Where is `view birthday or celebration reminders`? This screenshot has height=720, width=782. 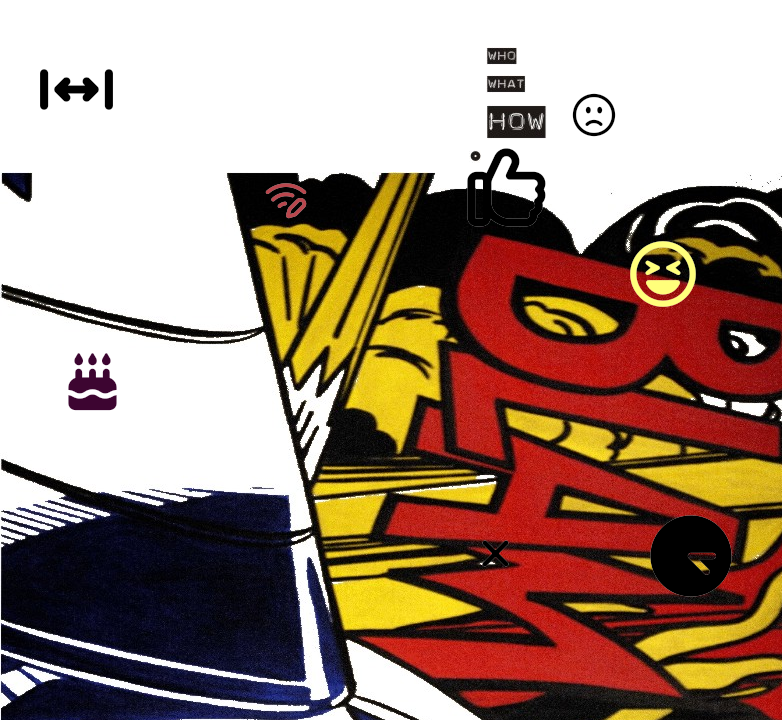
view birthday or celebration reminders is located at coordinates (92, 382).